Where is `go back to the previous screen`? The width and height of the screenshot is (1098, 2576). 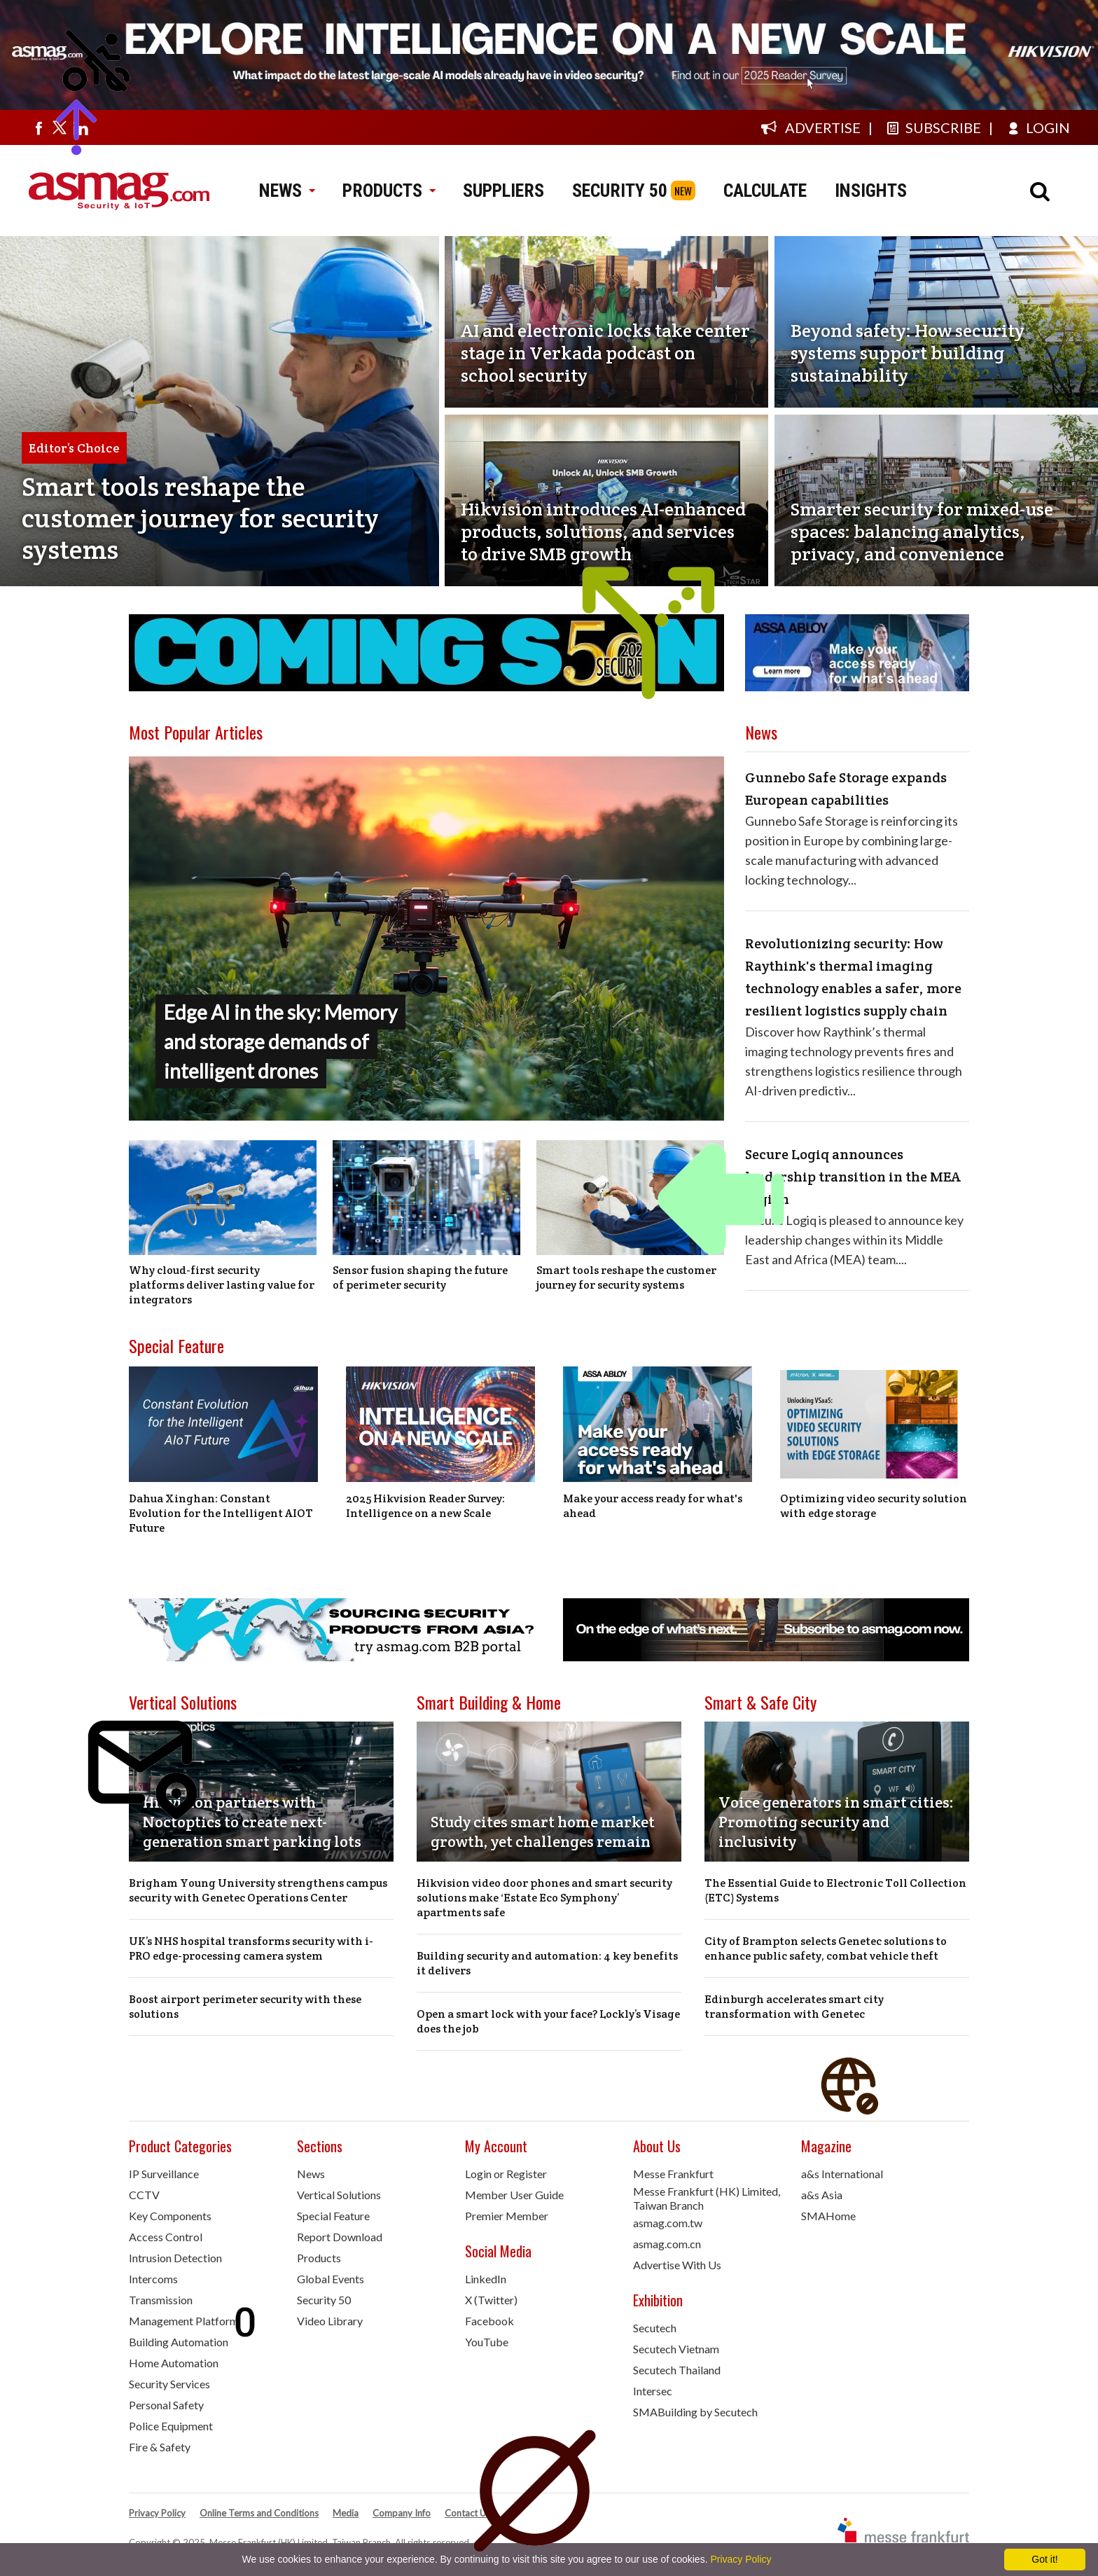 go back to the previous screen is located at coordinates (719, 1199).